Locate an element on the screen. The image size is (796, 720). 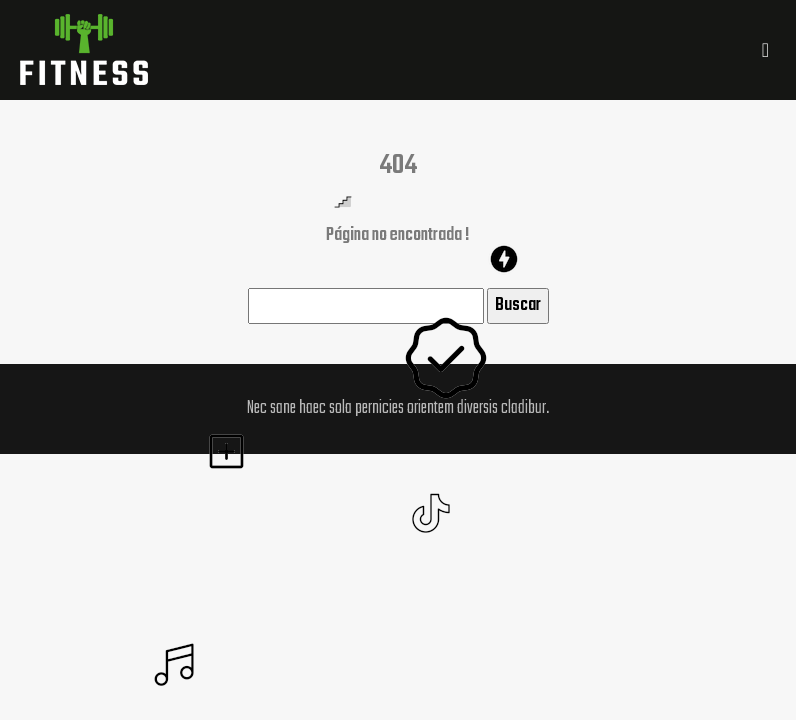
indicates offline or cached content available is located at coordinates (504, 259).